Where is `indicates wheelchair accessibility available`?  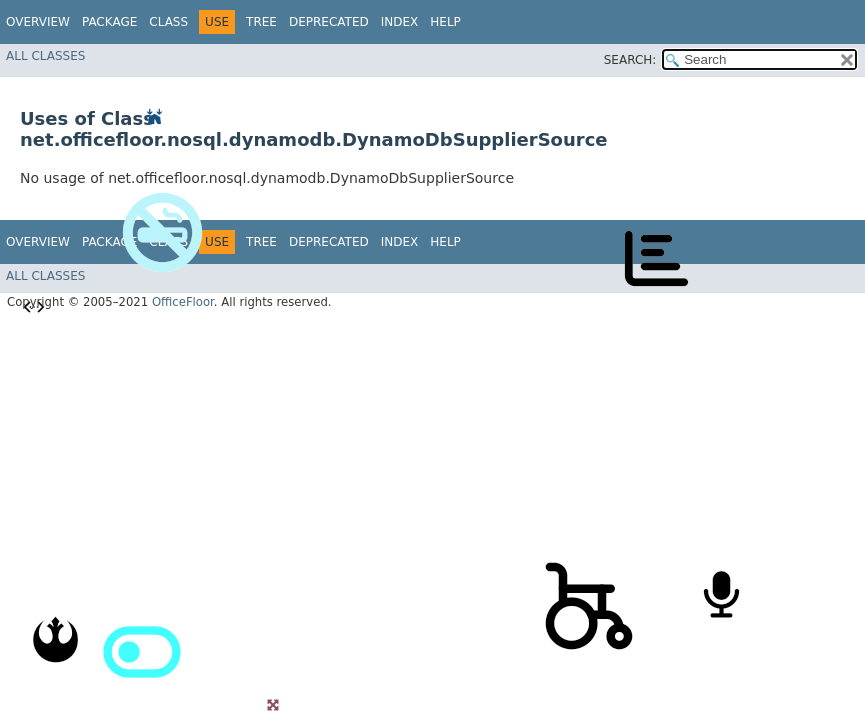
indicates wheelchair accessibility available is located at coordinates (589, 606).